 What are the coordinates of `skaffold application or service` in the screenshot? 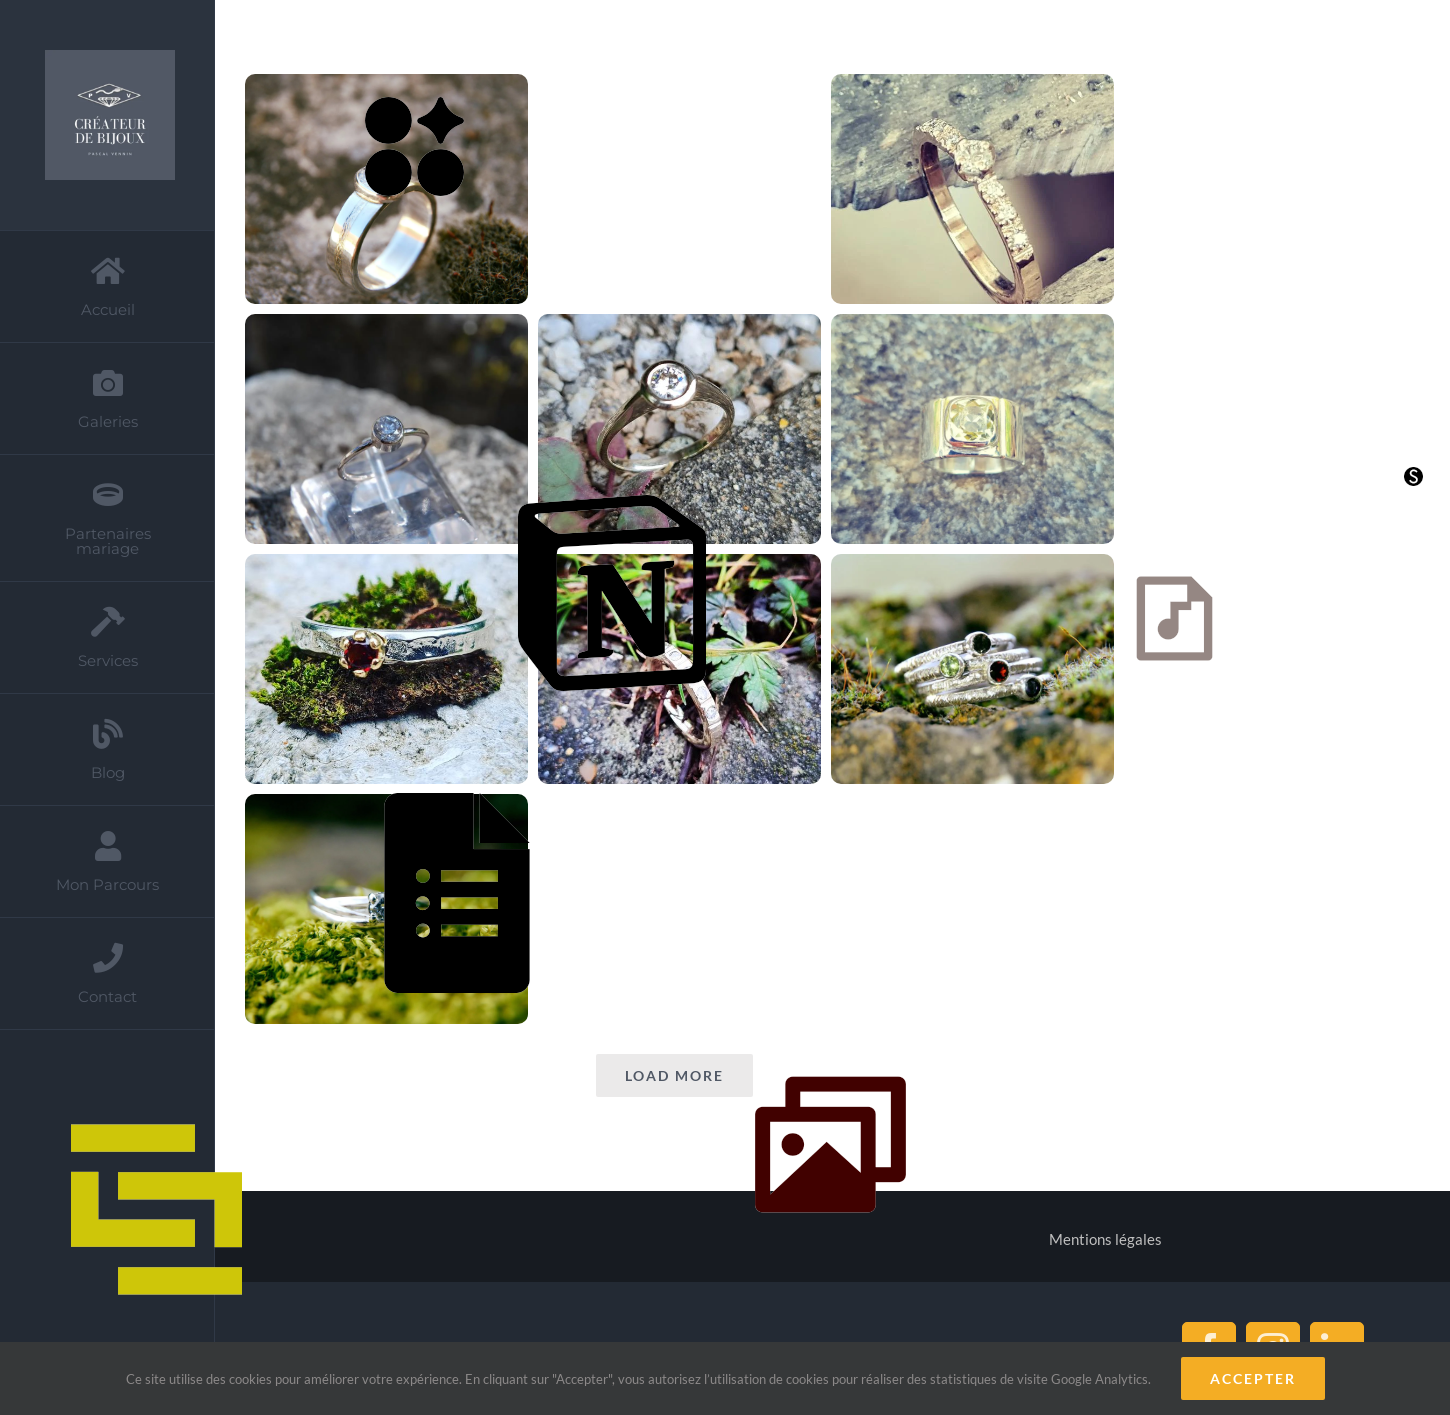 It's located at (156, 1209).